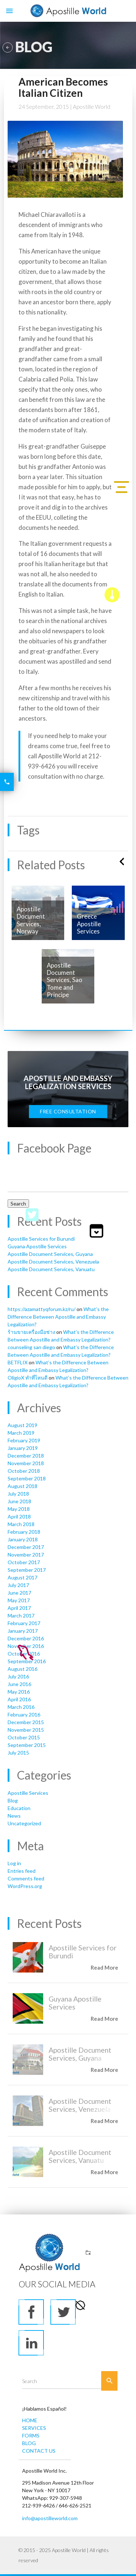  Describe the element at coordinates (88, 2253) in the screenshot. I see `access user profile folder` at that location.